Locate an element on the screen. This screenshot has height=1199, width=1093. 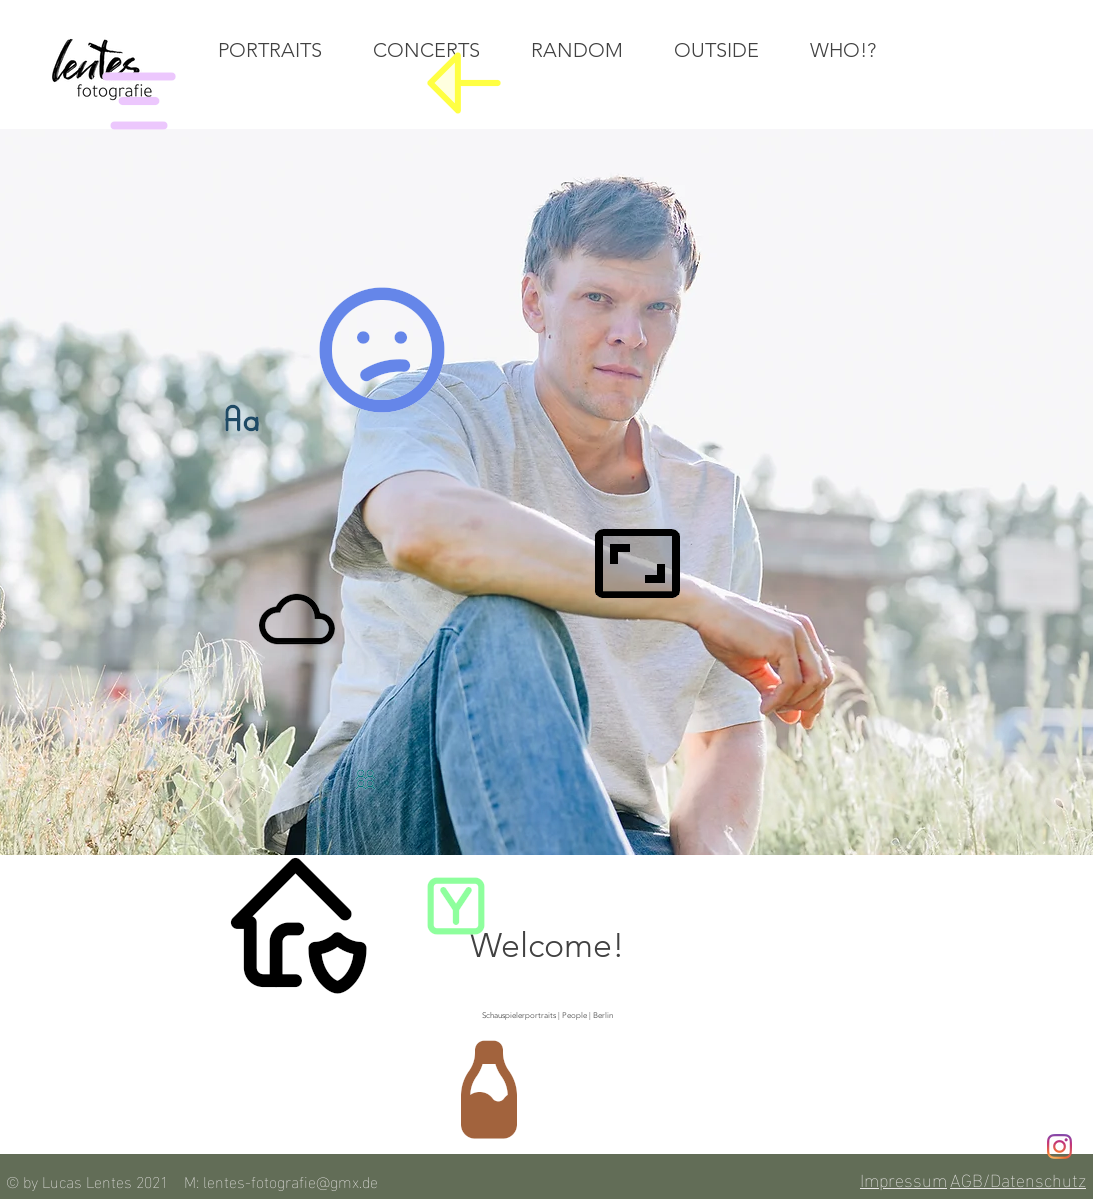
change text case formatting is located at coordinates (242, 418).